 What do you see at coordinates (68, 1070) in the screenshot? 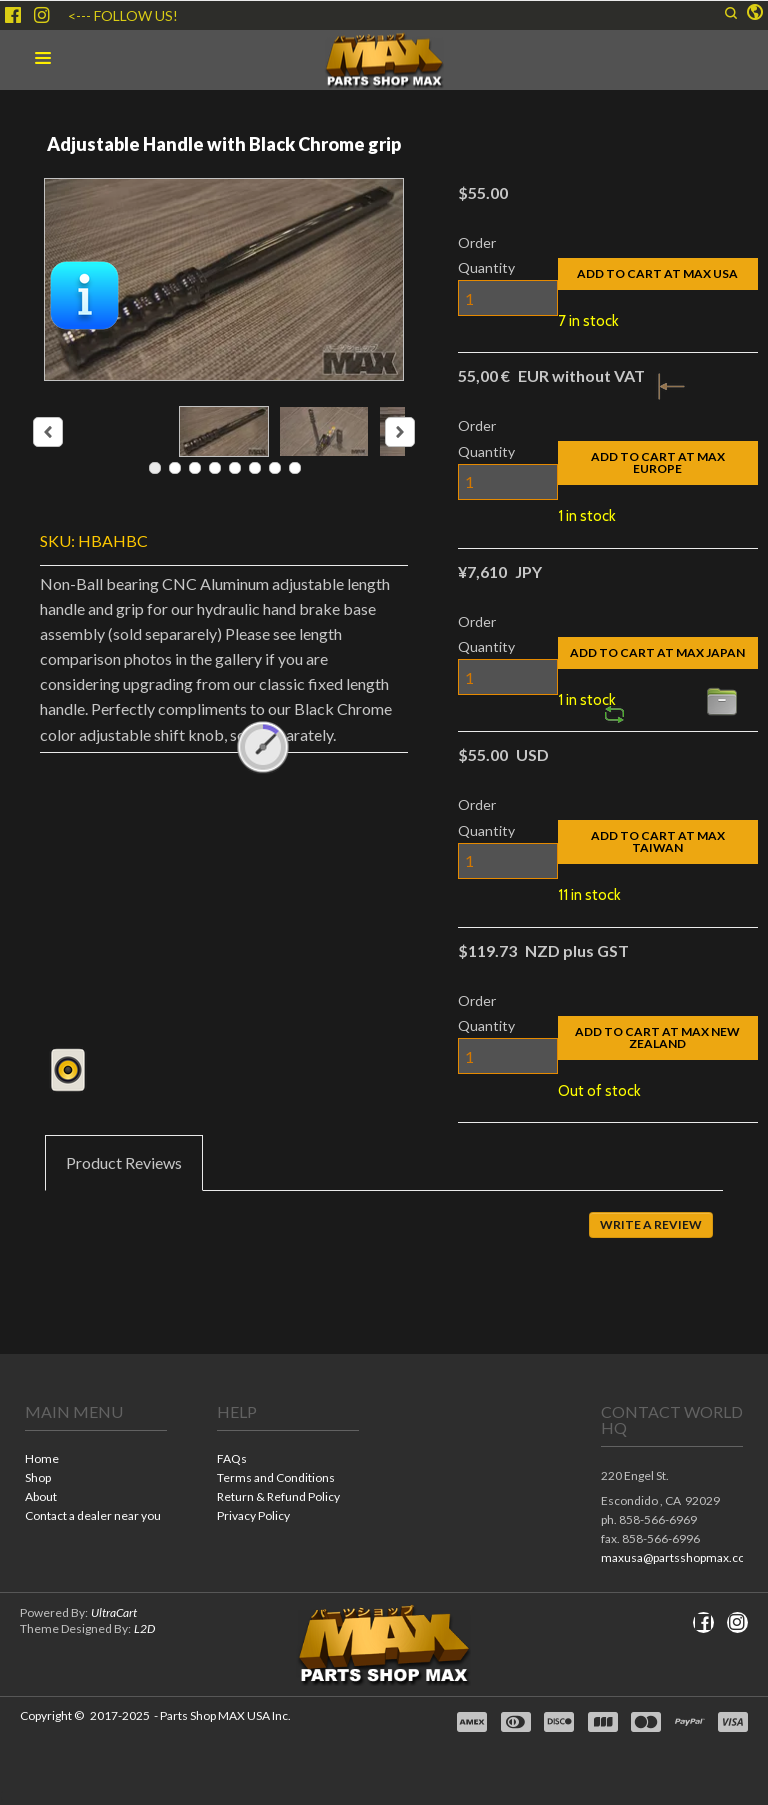
I see `open rhythmbox music player` at bounding box center [68, 1070].